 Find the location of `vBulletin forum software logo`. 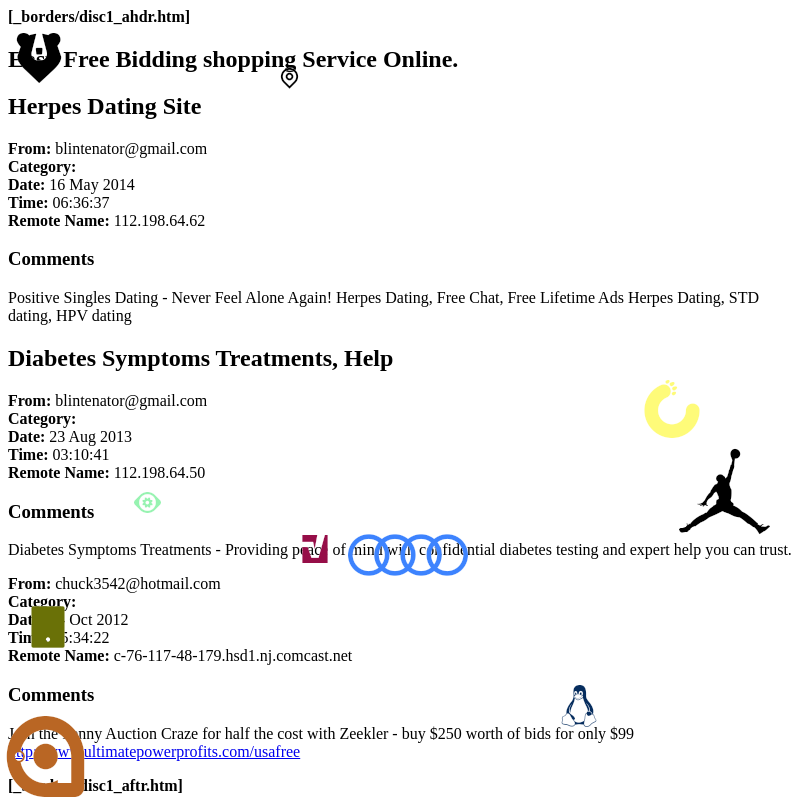

vBulletin forum software logo is located at coordinates (315, 549).